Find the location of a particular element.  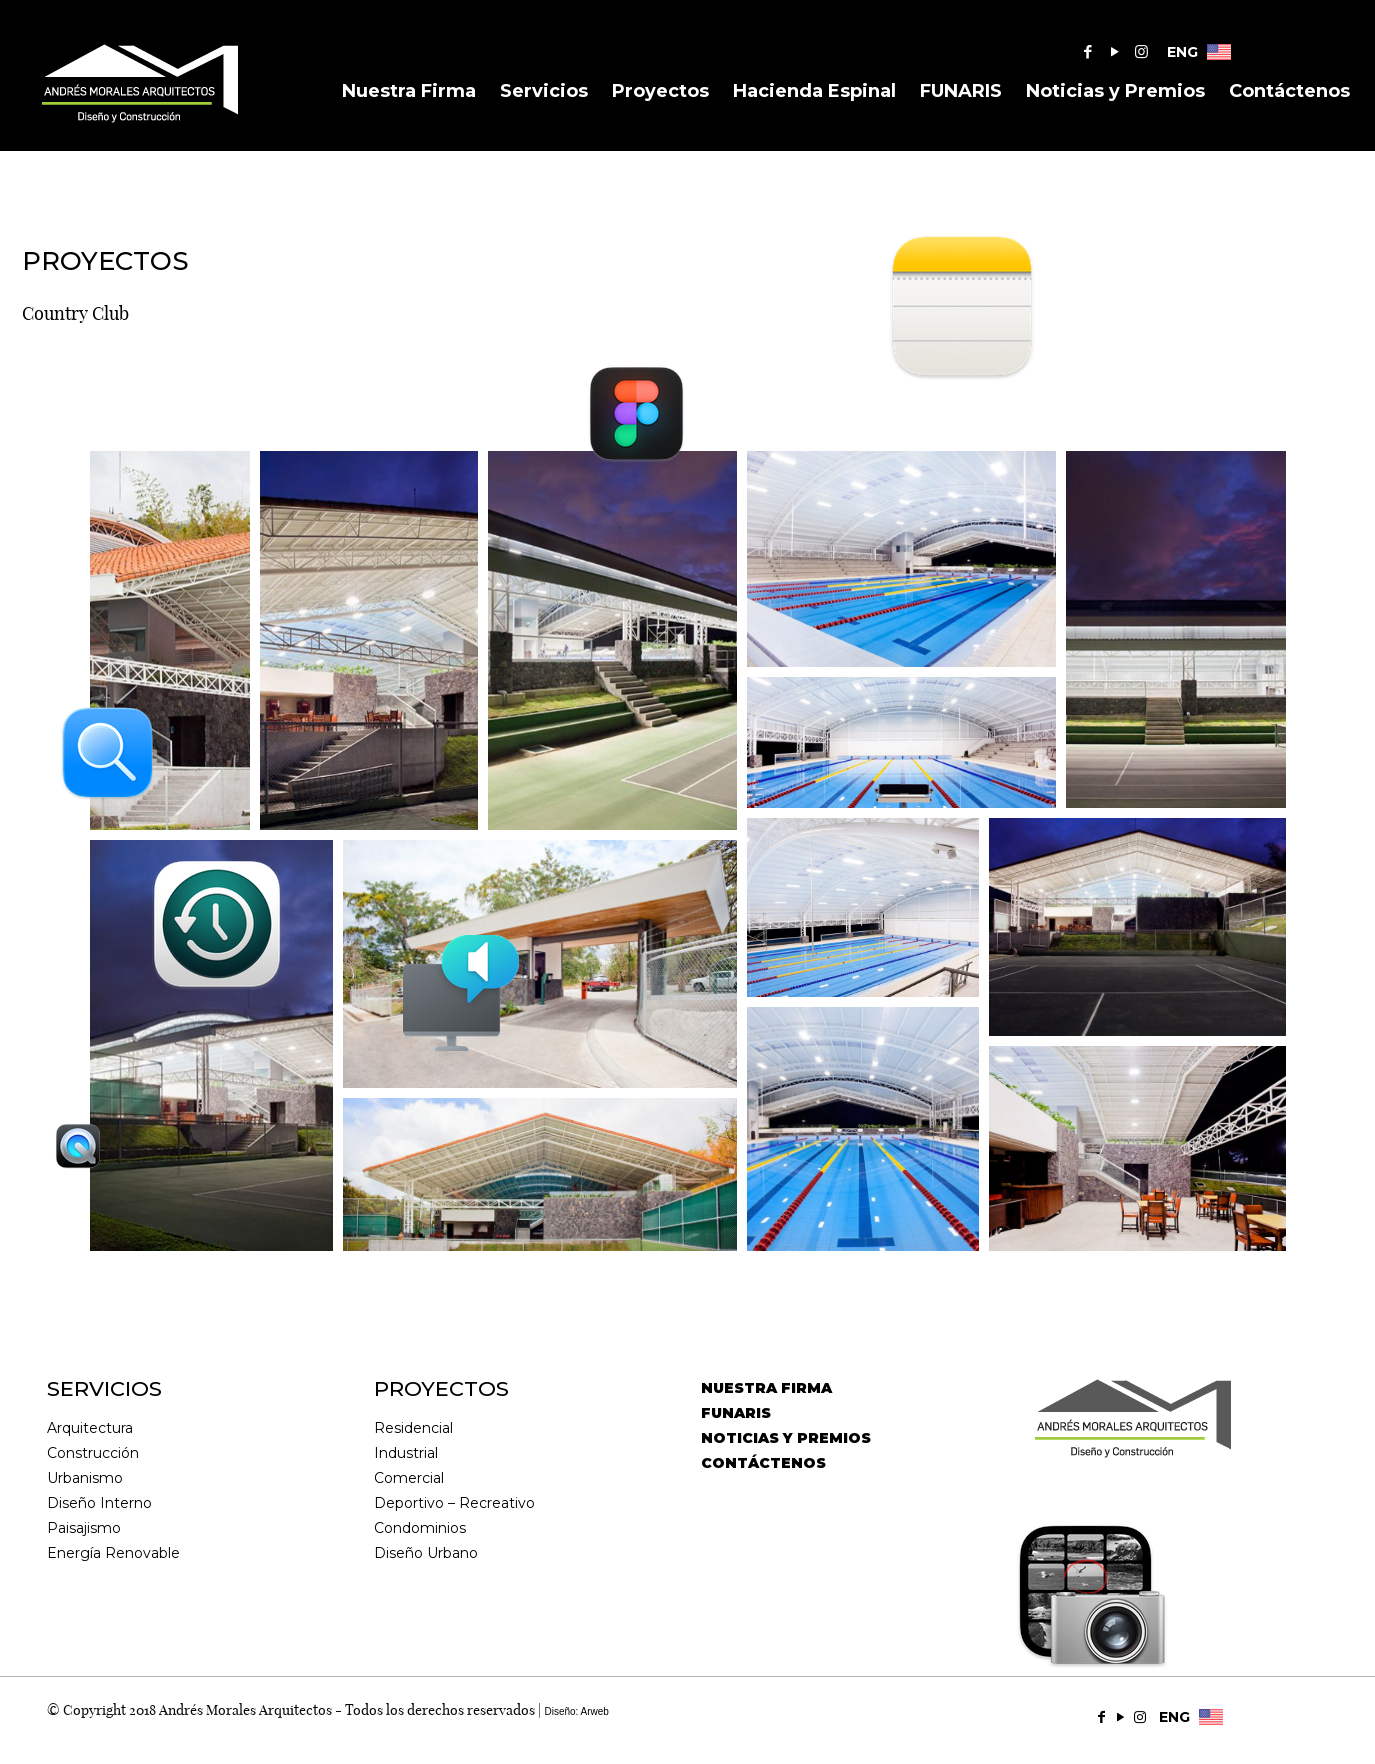

open Figma design application is located at coordinates (636, 413).